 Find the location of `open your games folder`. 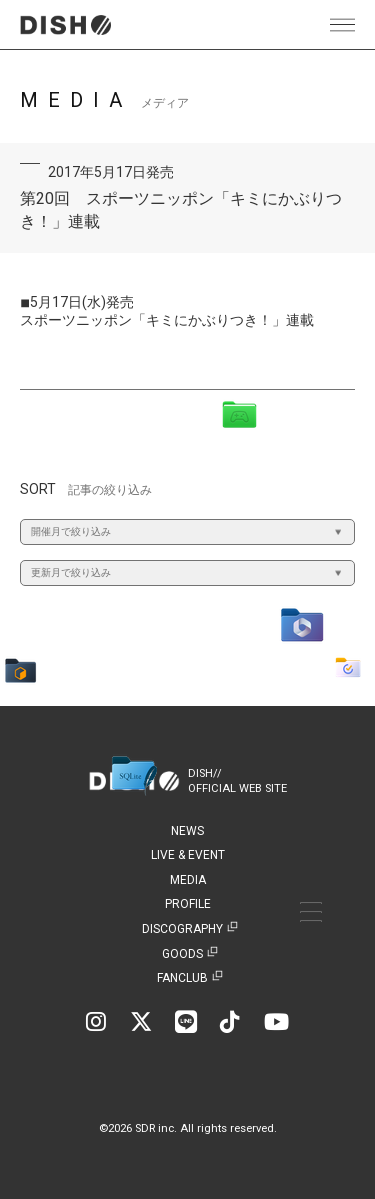

open your games folder is located at coordinates (239, 414).